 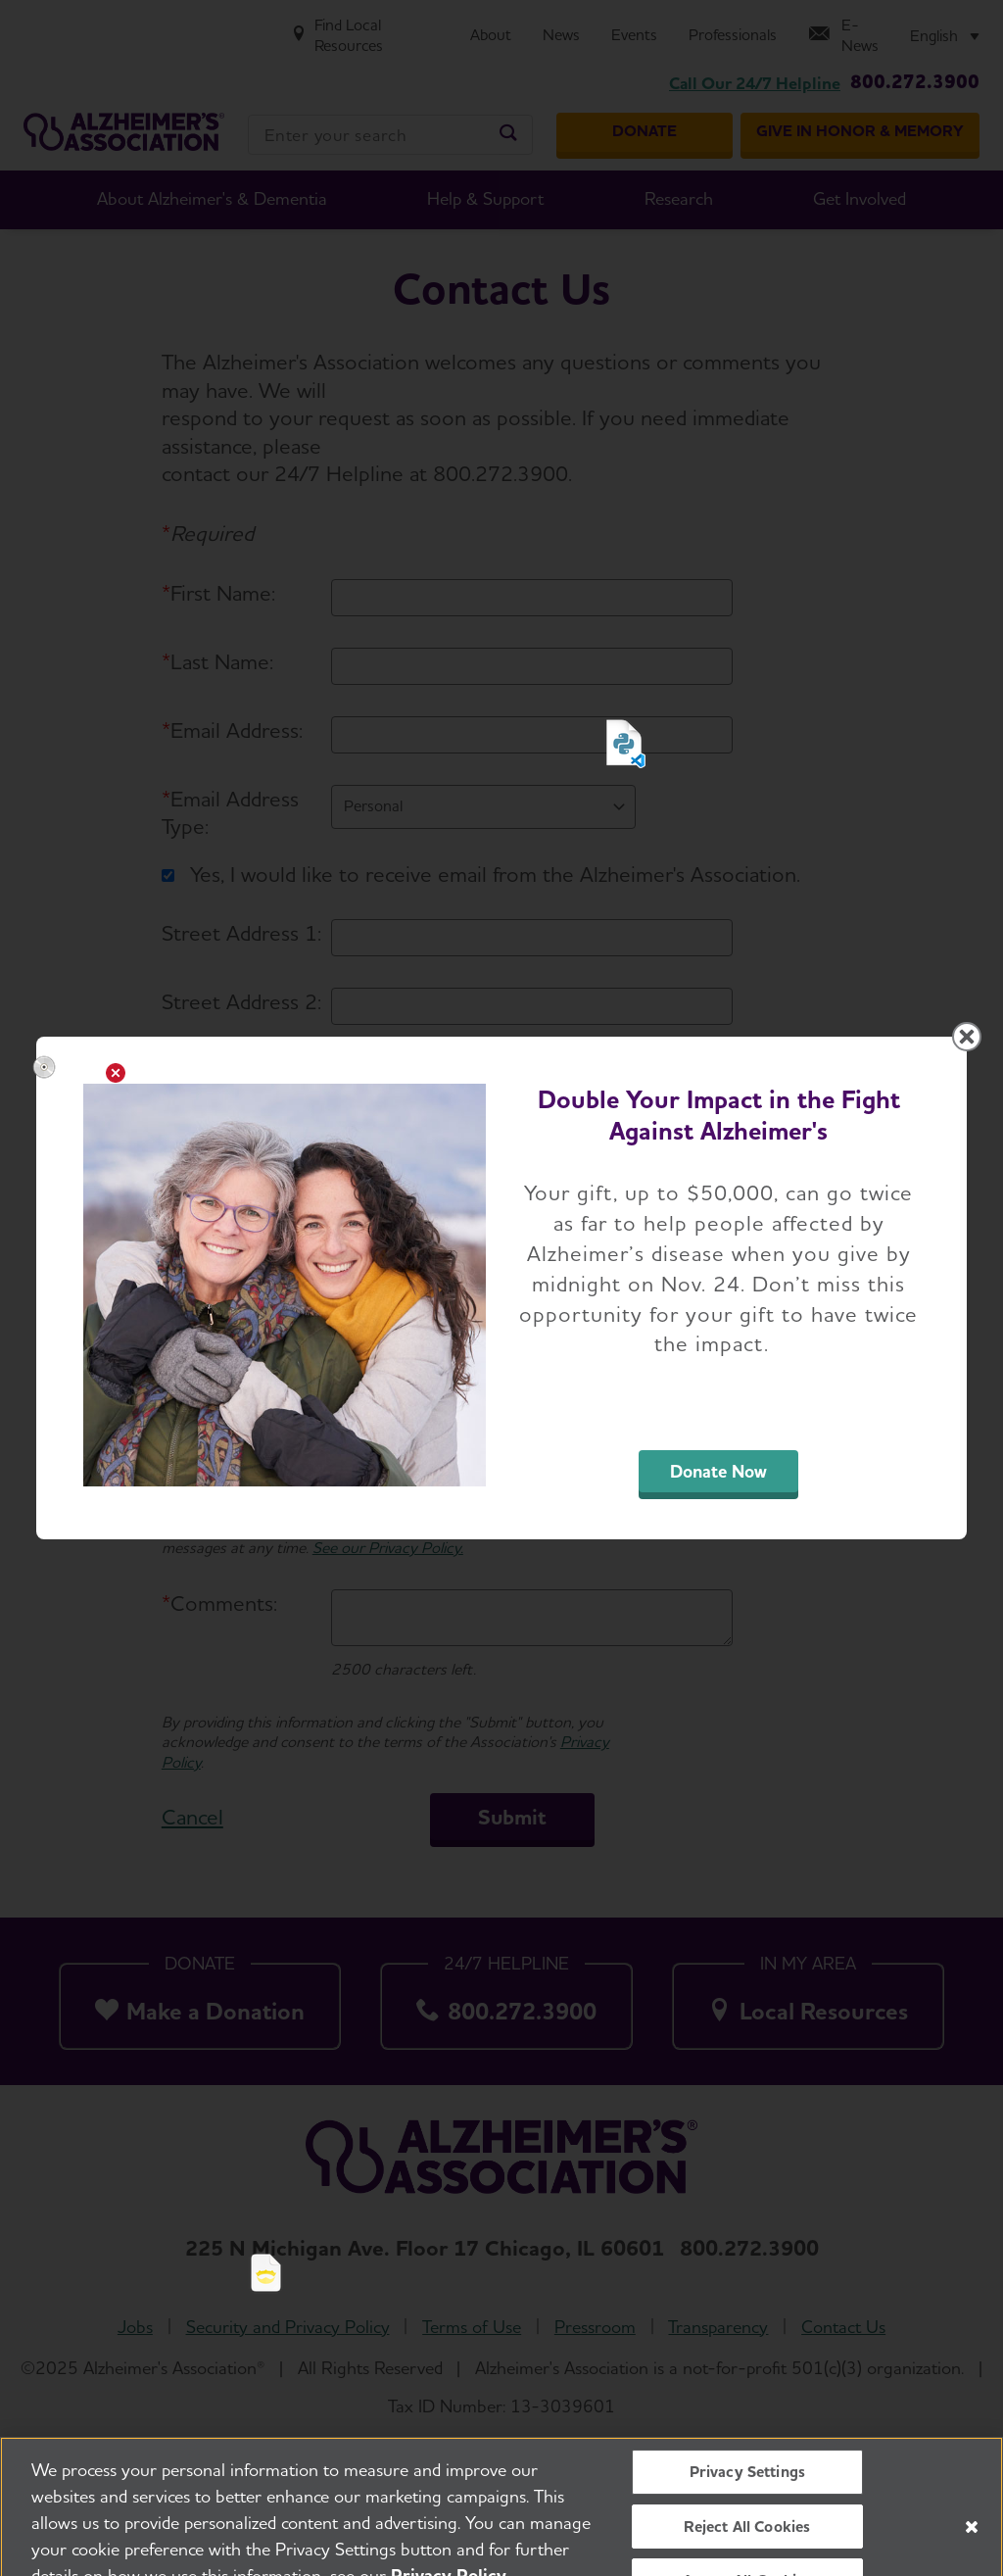 What do you see at coordinates (624, 744) in the screenshot?
I see `open a python file in visual studio code` at bounding box center [624, 744].